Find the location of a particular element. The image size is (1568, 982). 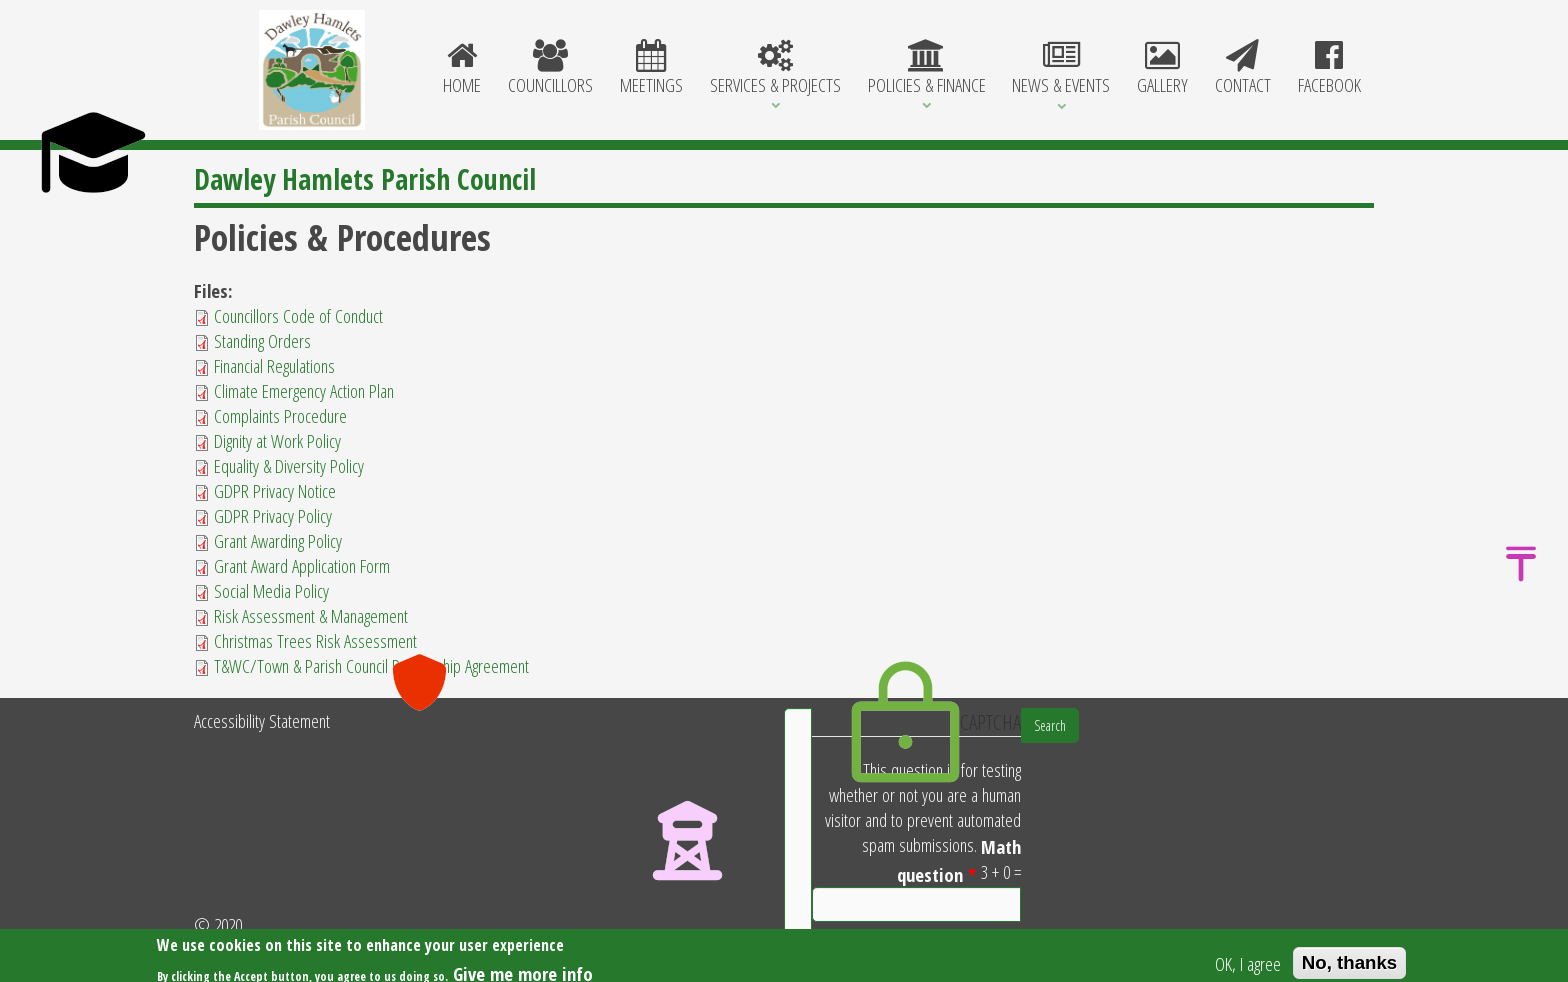

security or protection settings is located at coordinates (419, 682).